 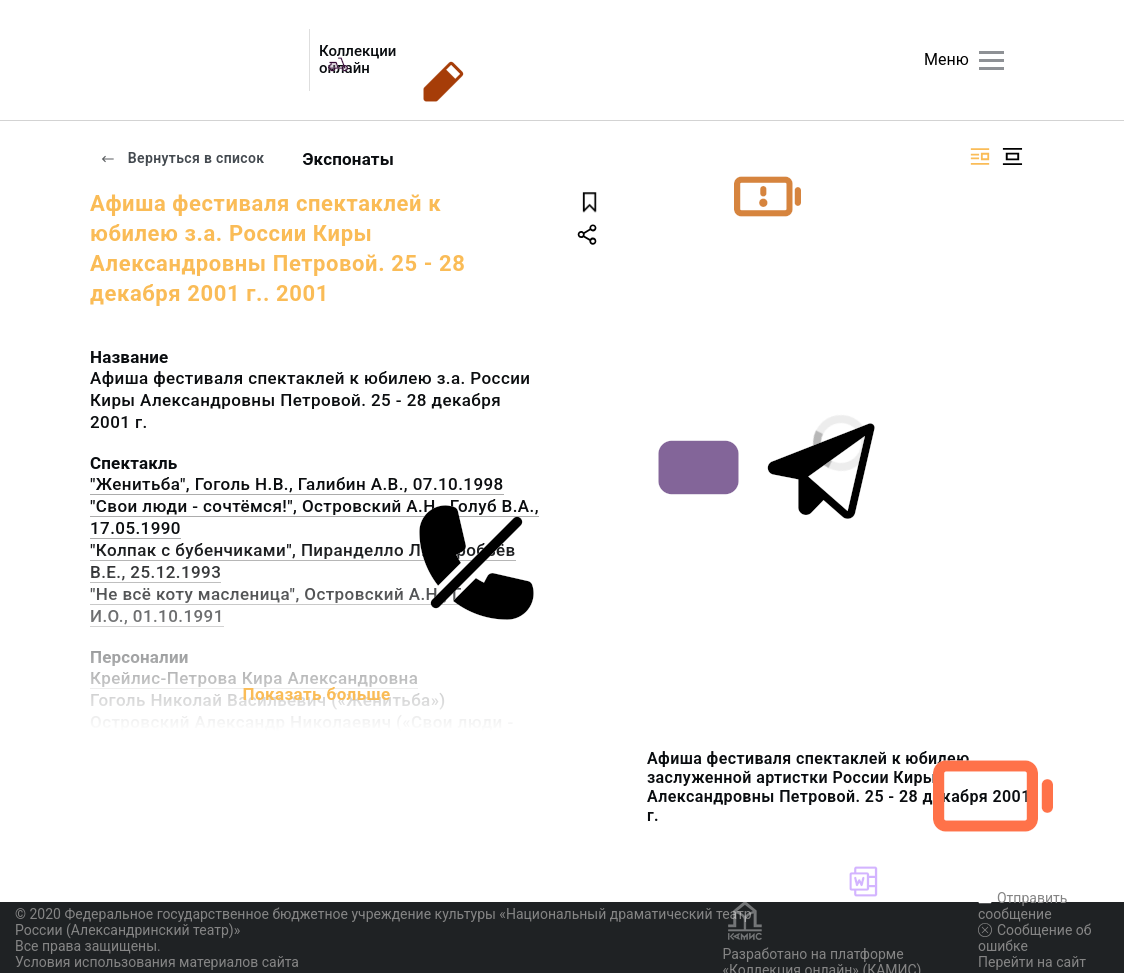 I want to click on select moped or scooter delivery option, so click(x=338, y=65).